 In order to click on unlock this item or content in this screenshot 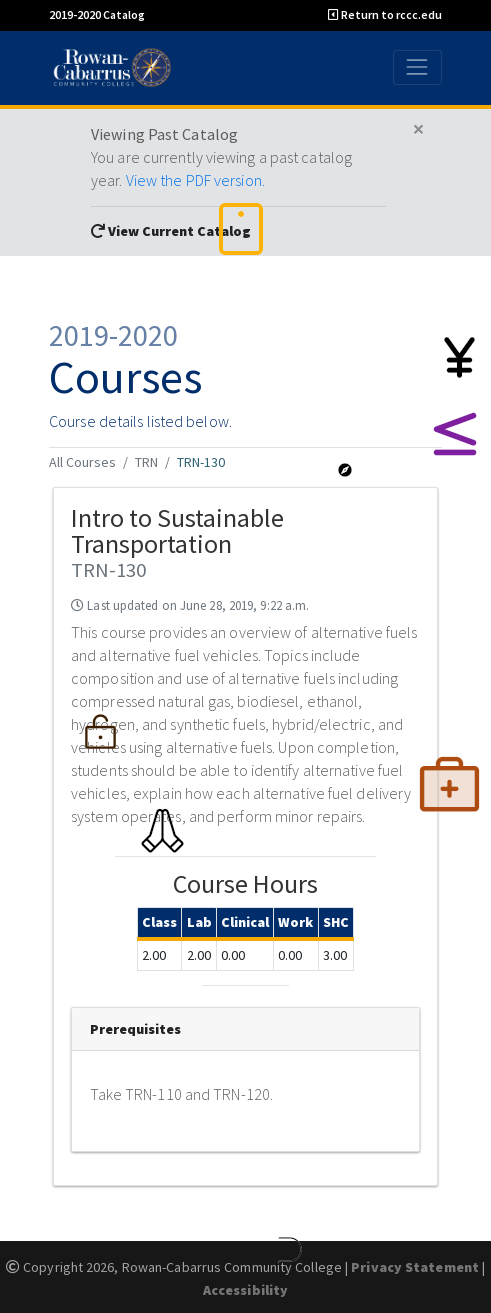, I will do `click(100, 733)`.